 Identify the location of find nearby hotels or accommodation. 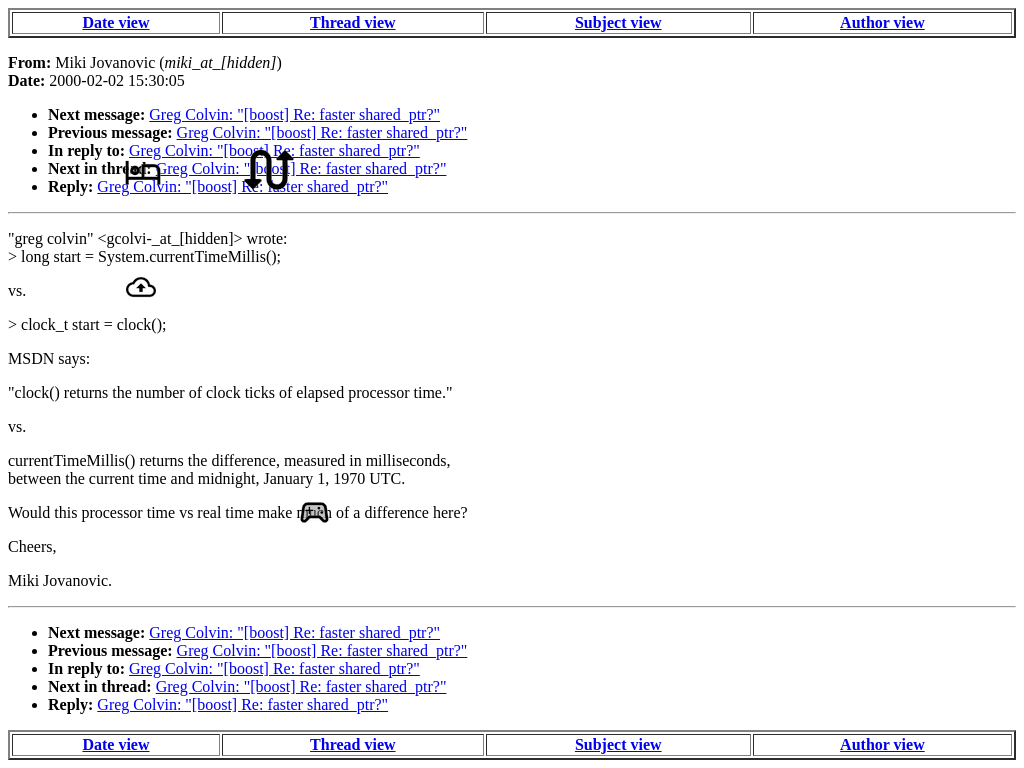
(143, 172).